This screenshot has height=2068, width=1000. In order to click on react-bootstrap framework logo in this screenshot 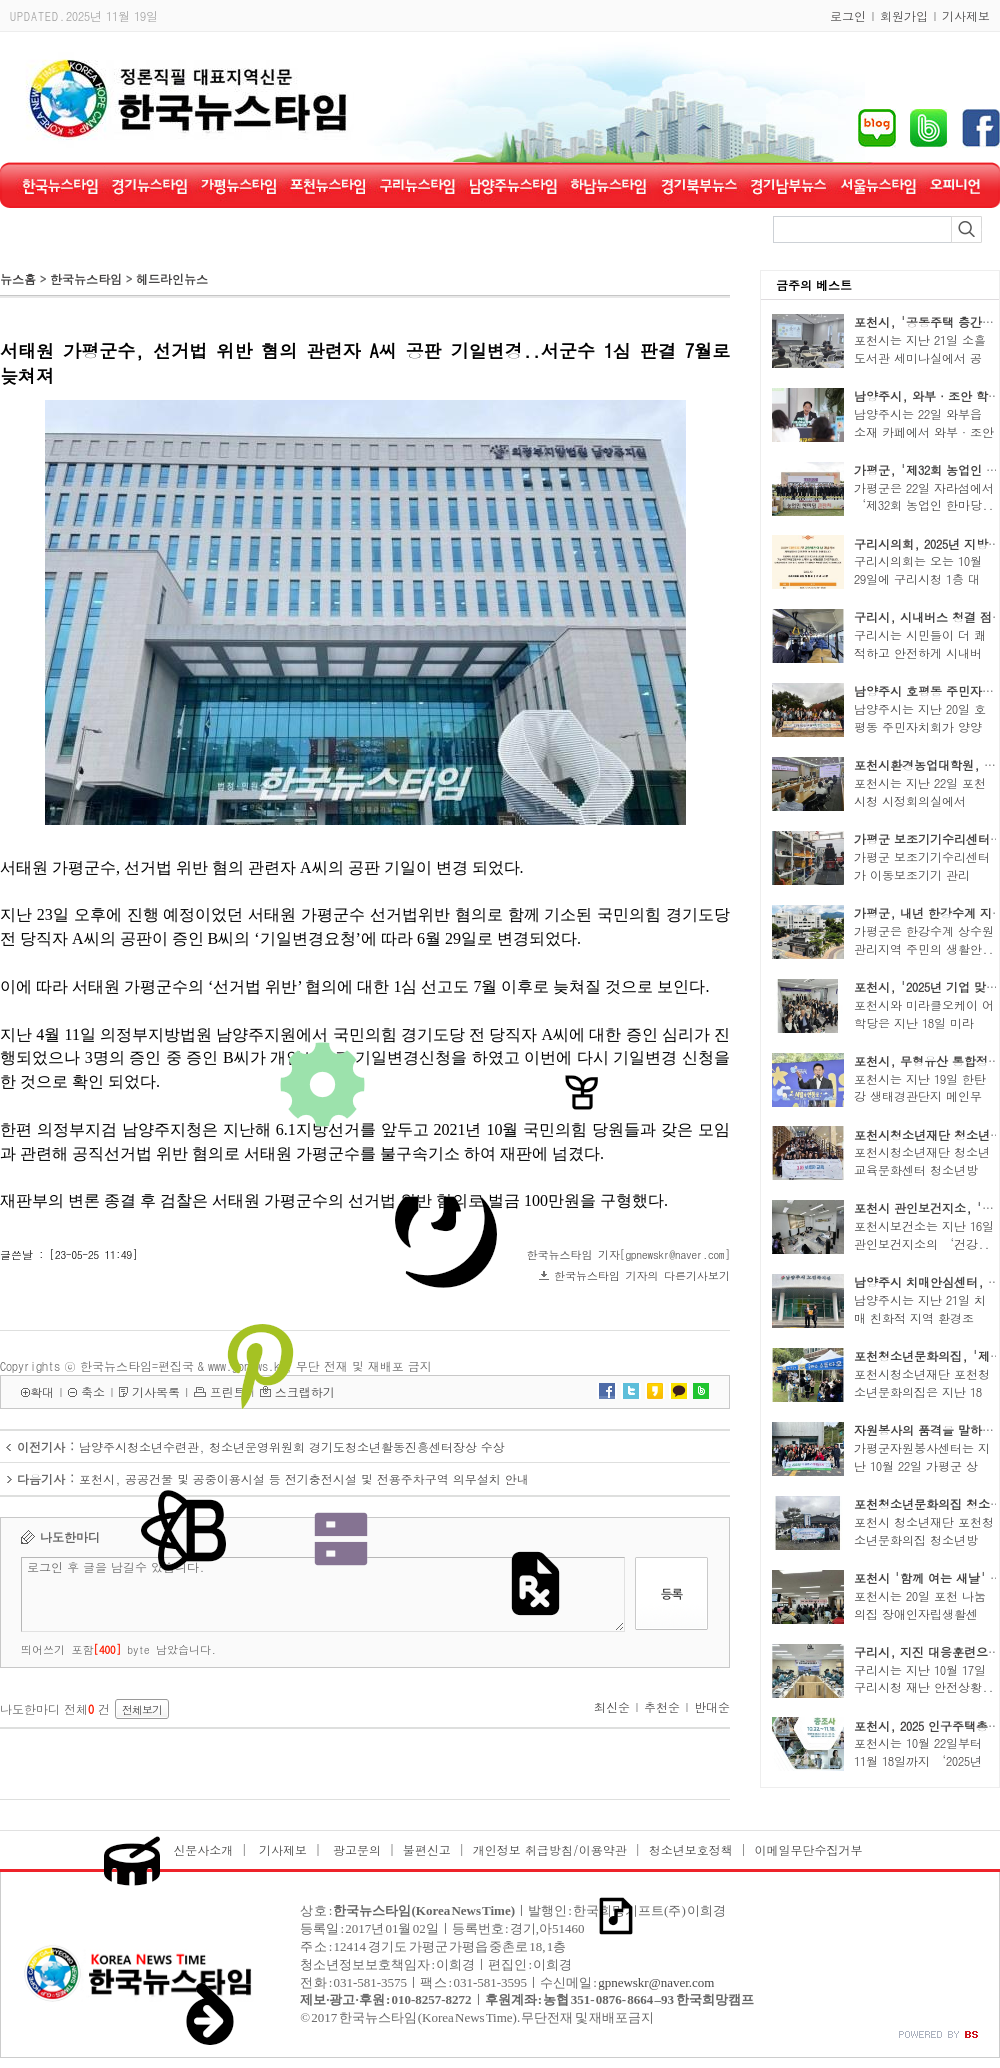, I will do `click(183, 1530)`.